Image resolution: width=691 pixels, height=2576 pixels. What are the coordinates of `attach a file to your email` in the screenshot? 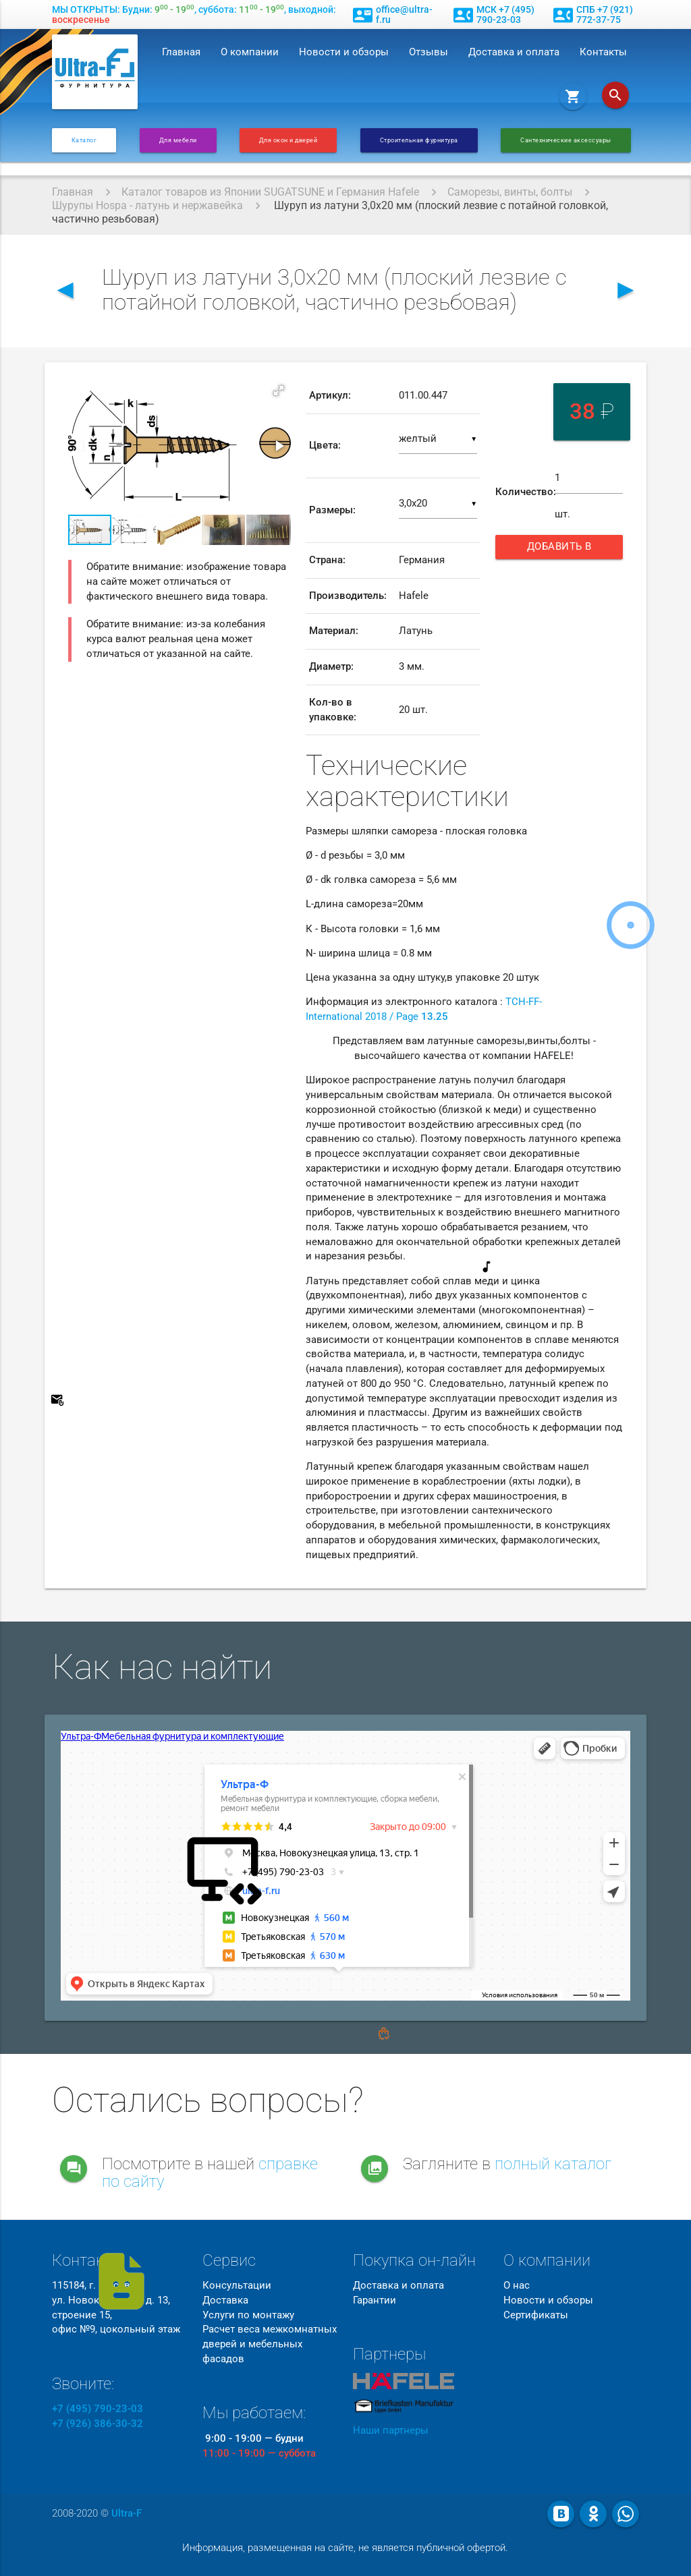 It's located at (57, 1400).